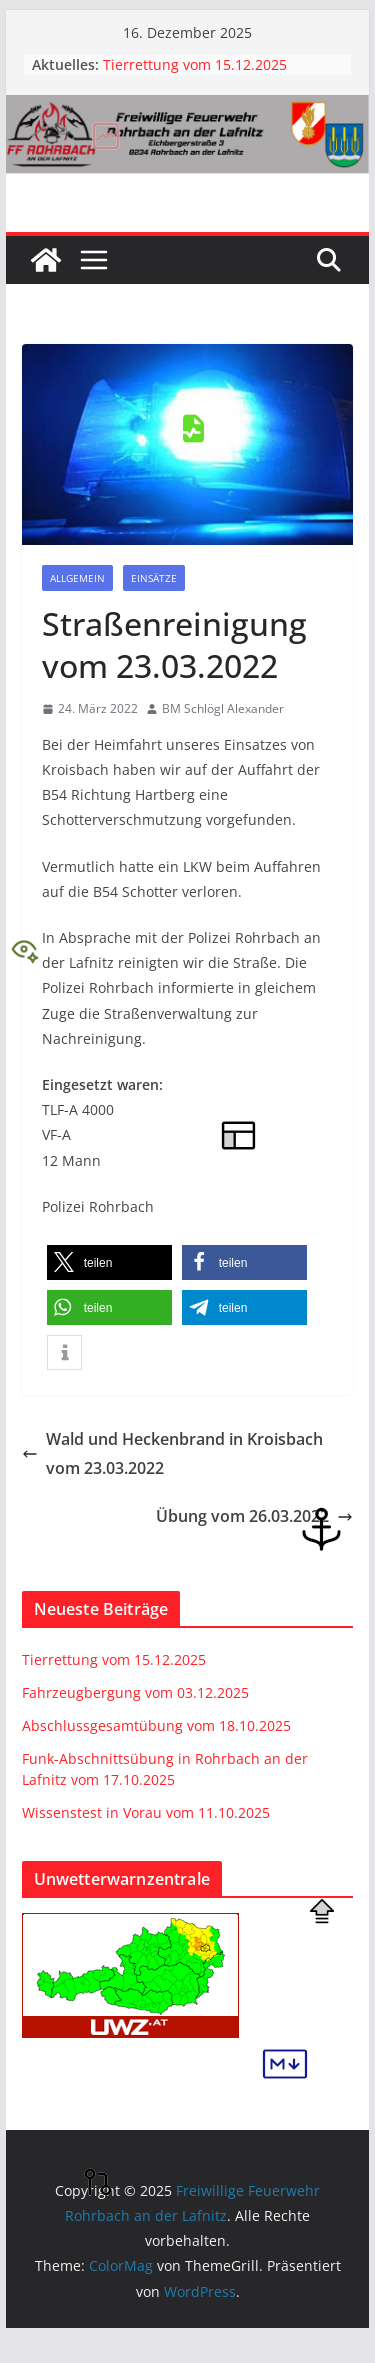 The width and height of the screenshot is (375, 2363). Describe the element at coordinates (24, 949) in the screenshot. I see `enable smart view or AI-powered visual features` at that location.